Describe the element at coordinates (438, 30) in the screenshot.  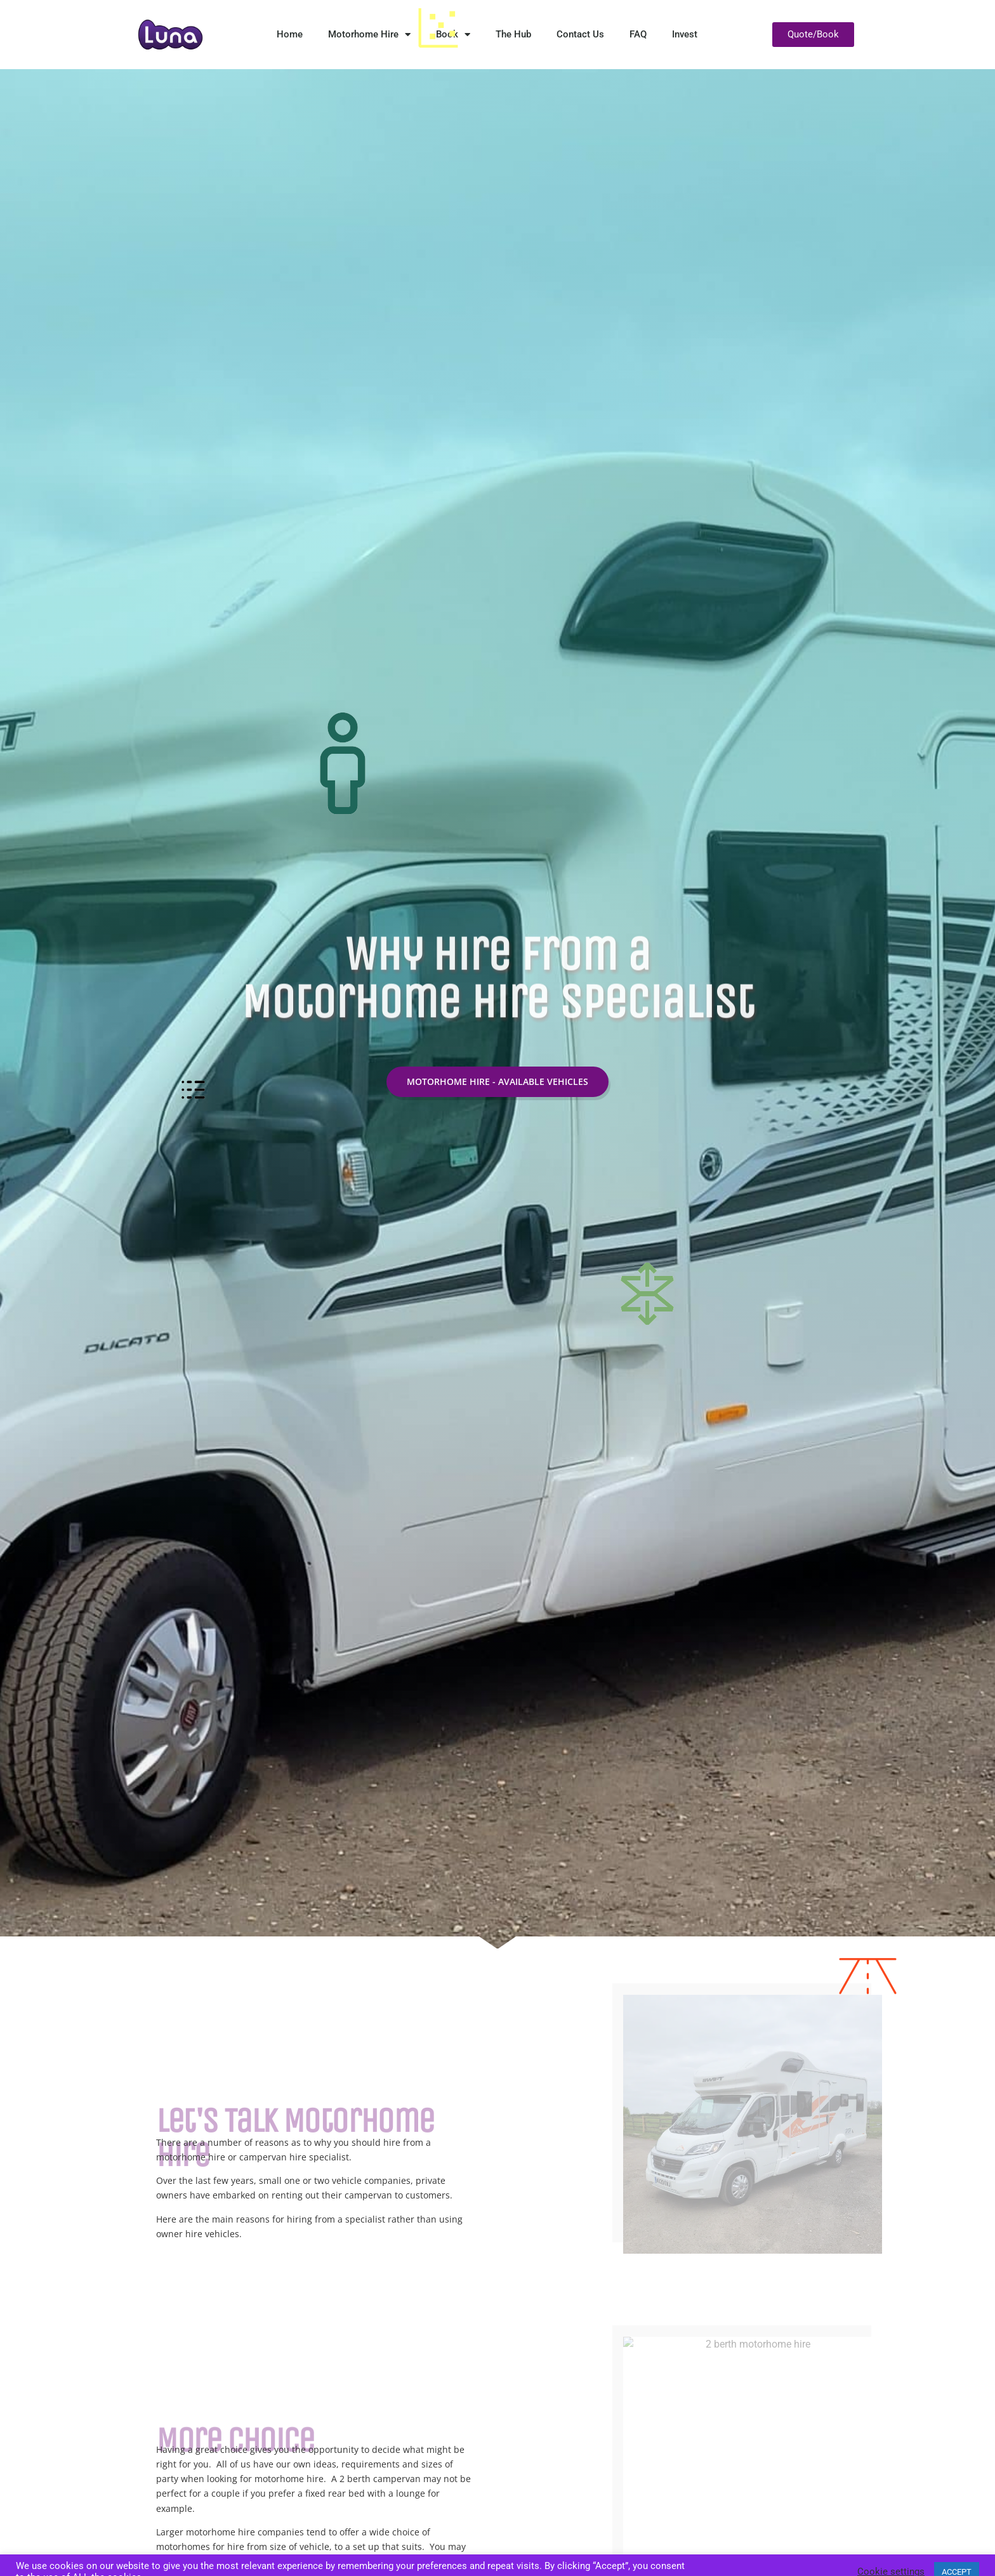
I see `view scatter plot visualization` at that location.